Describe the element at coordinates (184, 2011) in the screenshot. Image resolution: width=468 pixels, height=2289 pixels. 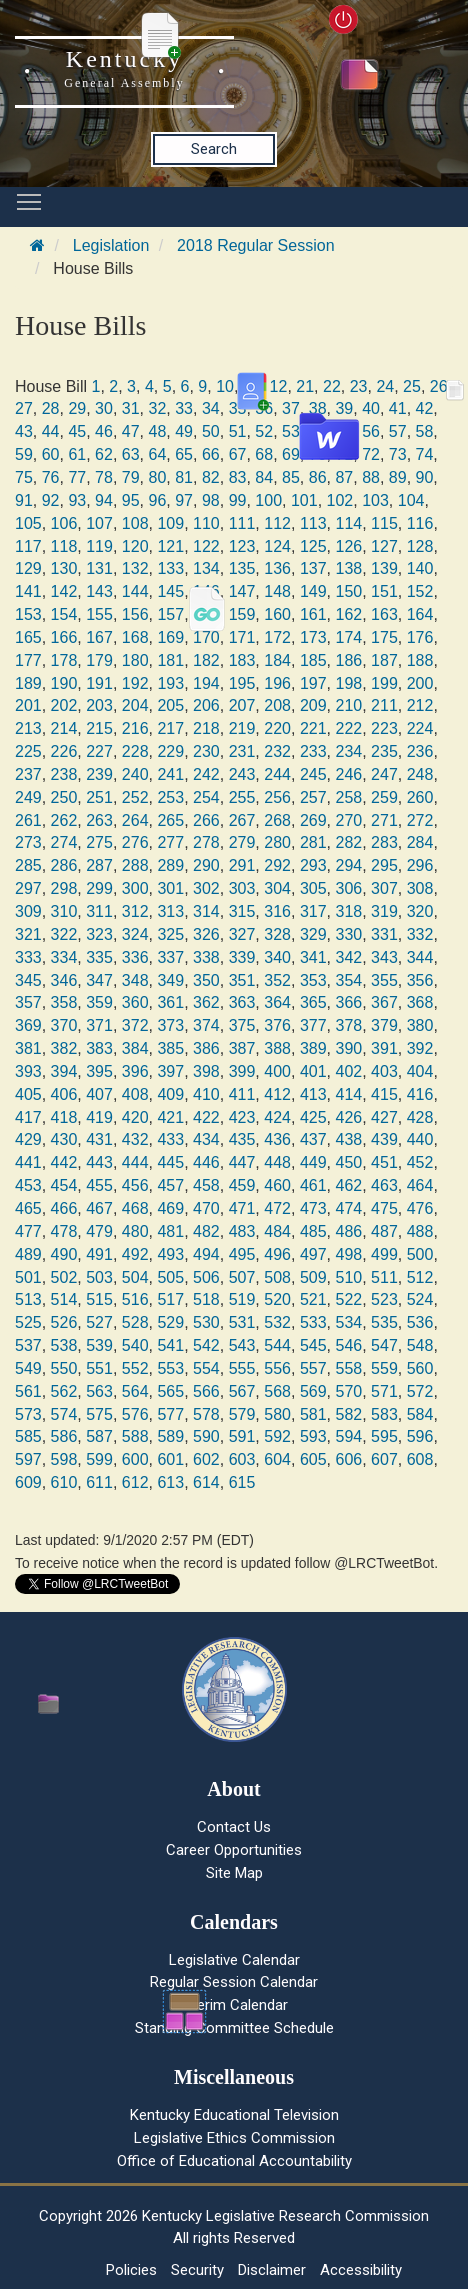
I see `select all items in the current view` at that location.